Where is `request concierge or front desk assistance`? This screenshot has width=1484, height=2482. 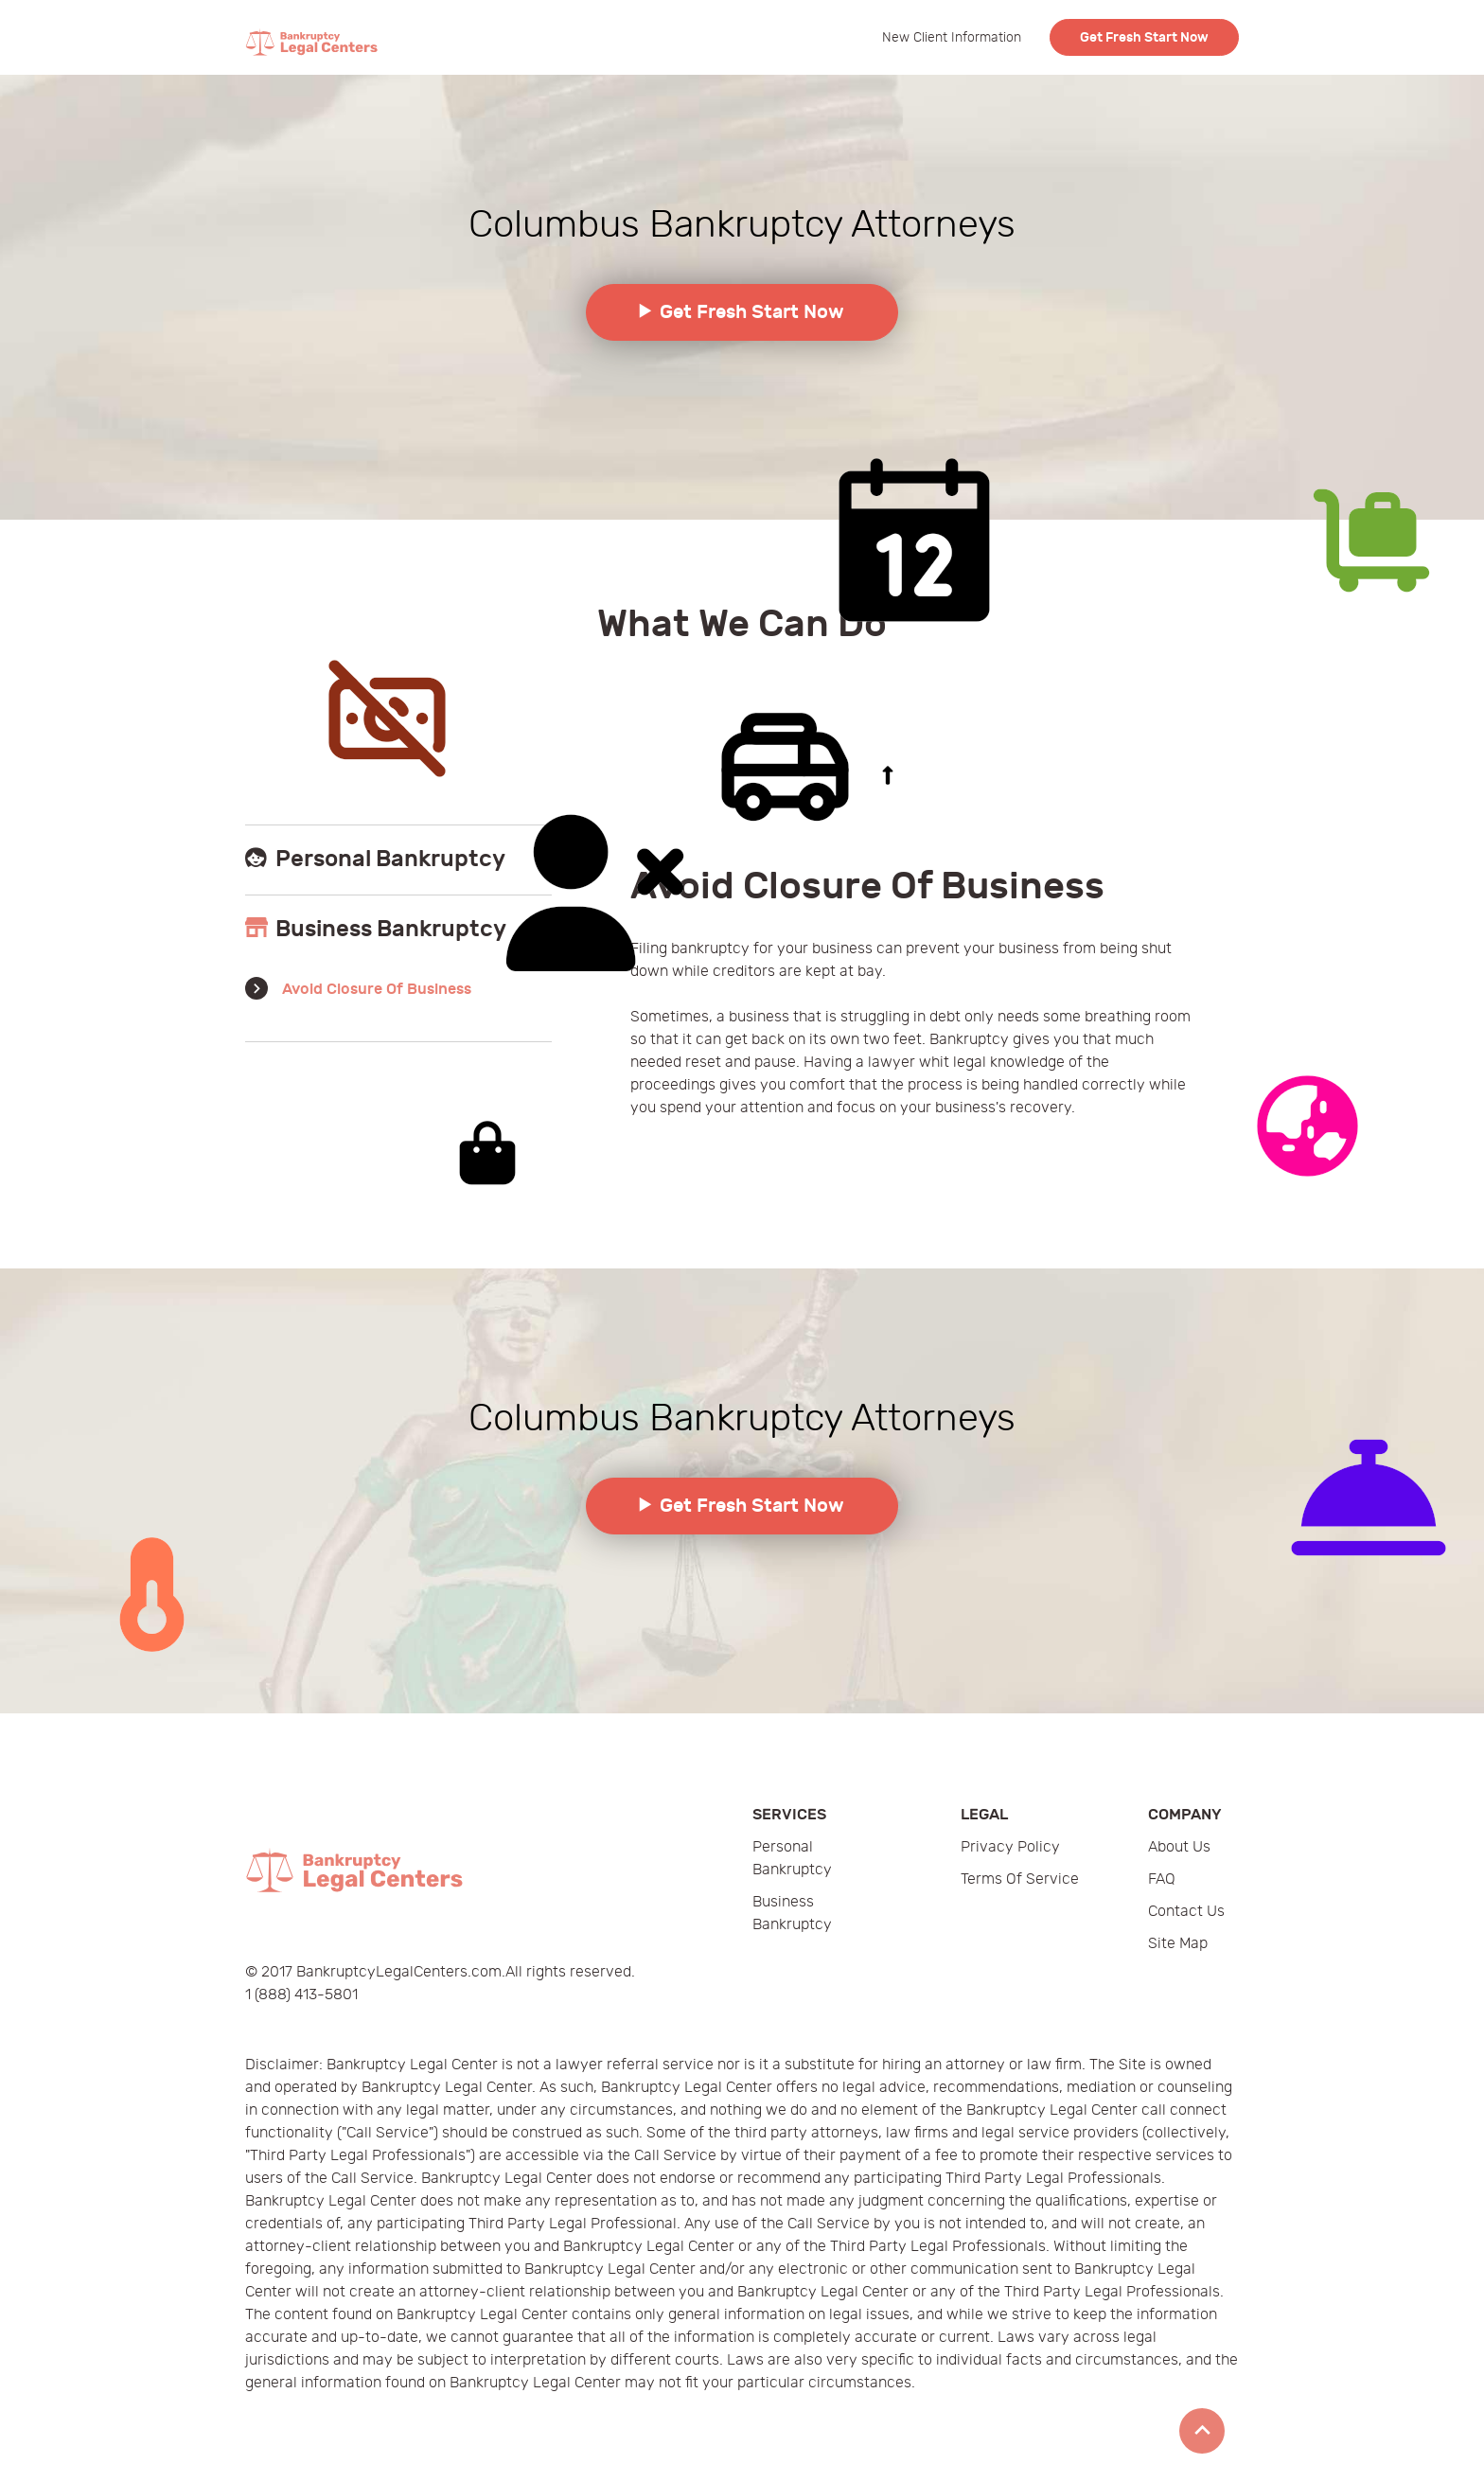
request concierge or front desk assistance is located at coordinates (1369, 1498).